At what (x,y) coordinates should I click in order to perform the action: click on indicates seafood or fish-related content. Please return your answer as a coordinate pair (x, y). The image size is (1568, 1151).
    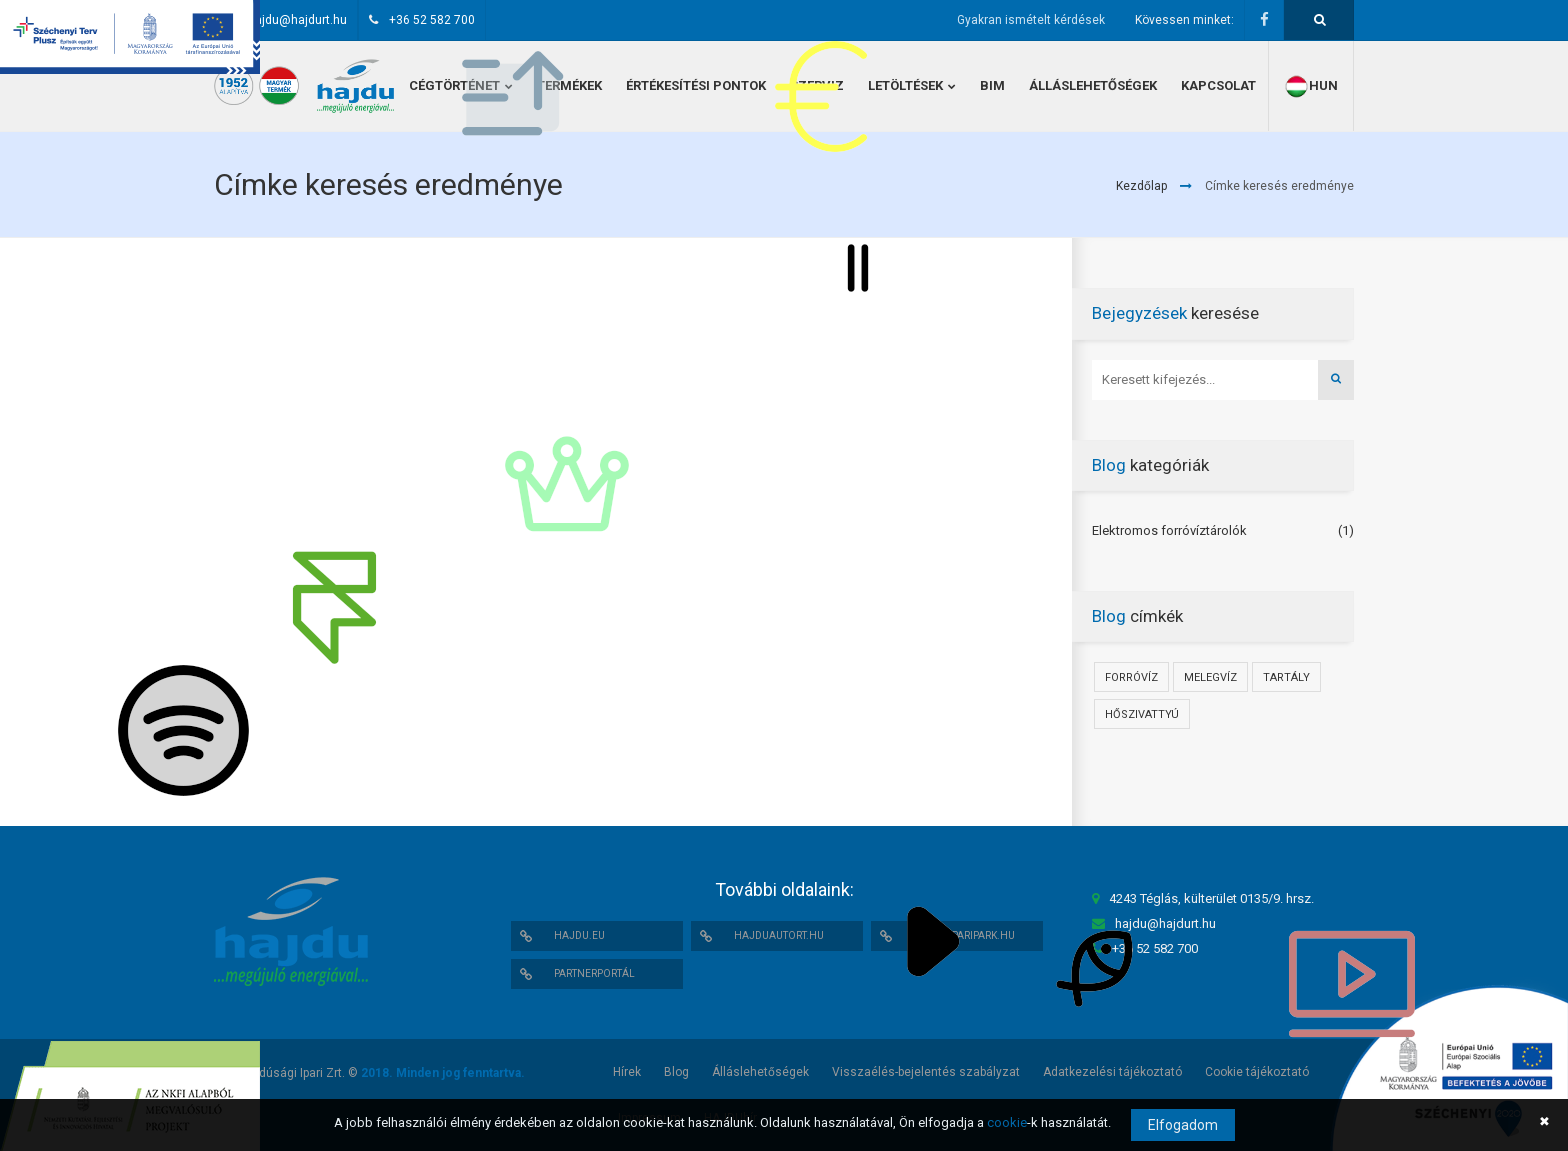
    Looking at the image, I should click on (1097, 966).